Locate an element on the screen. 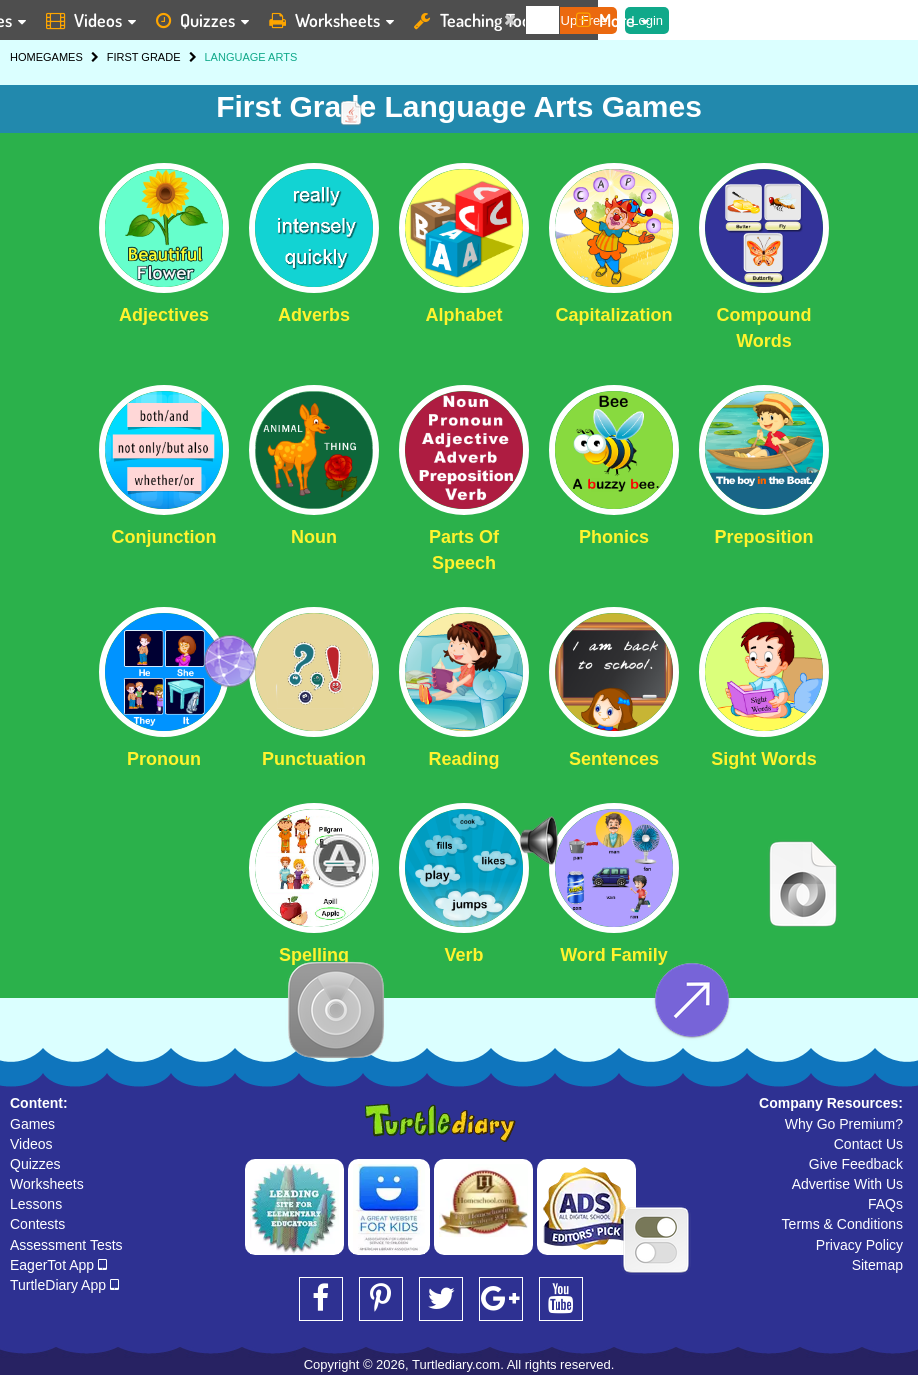  access audio library in iMovie is located at coordinates (539, 840).